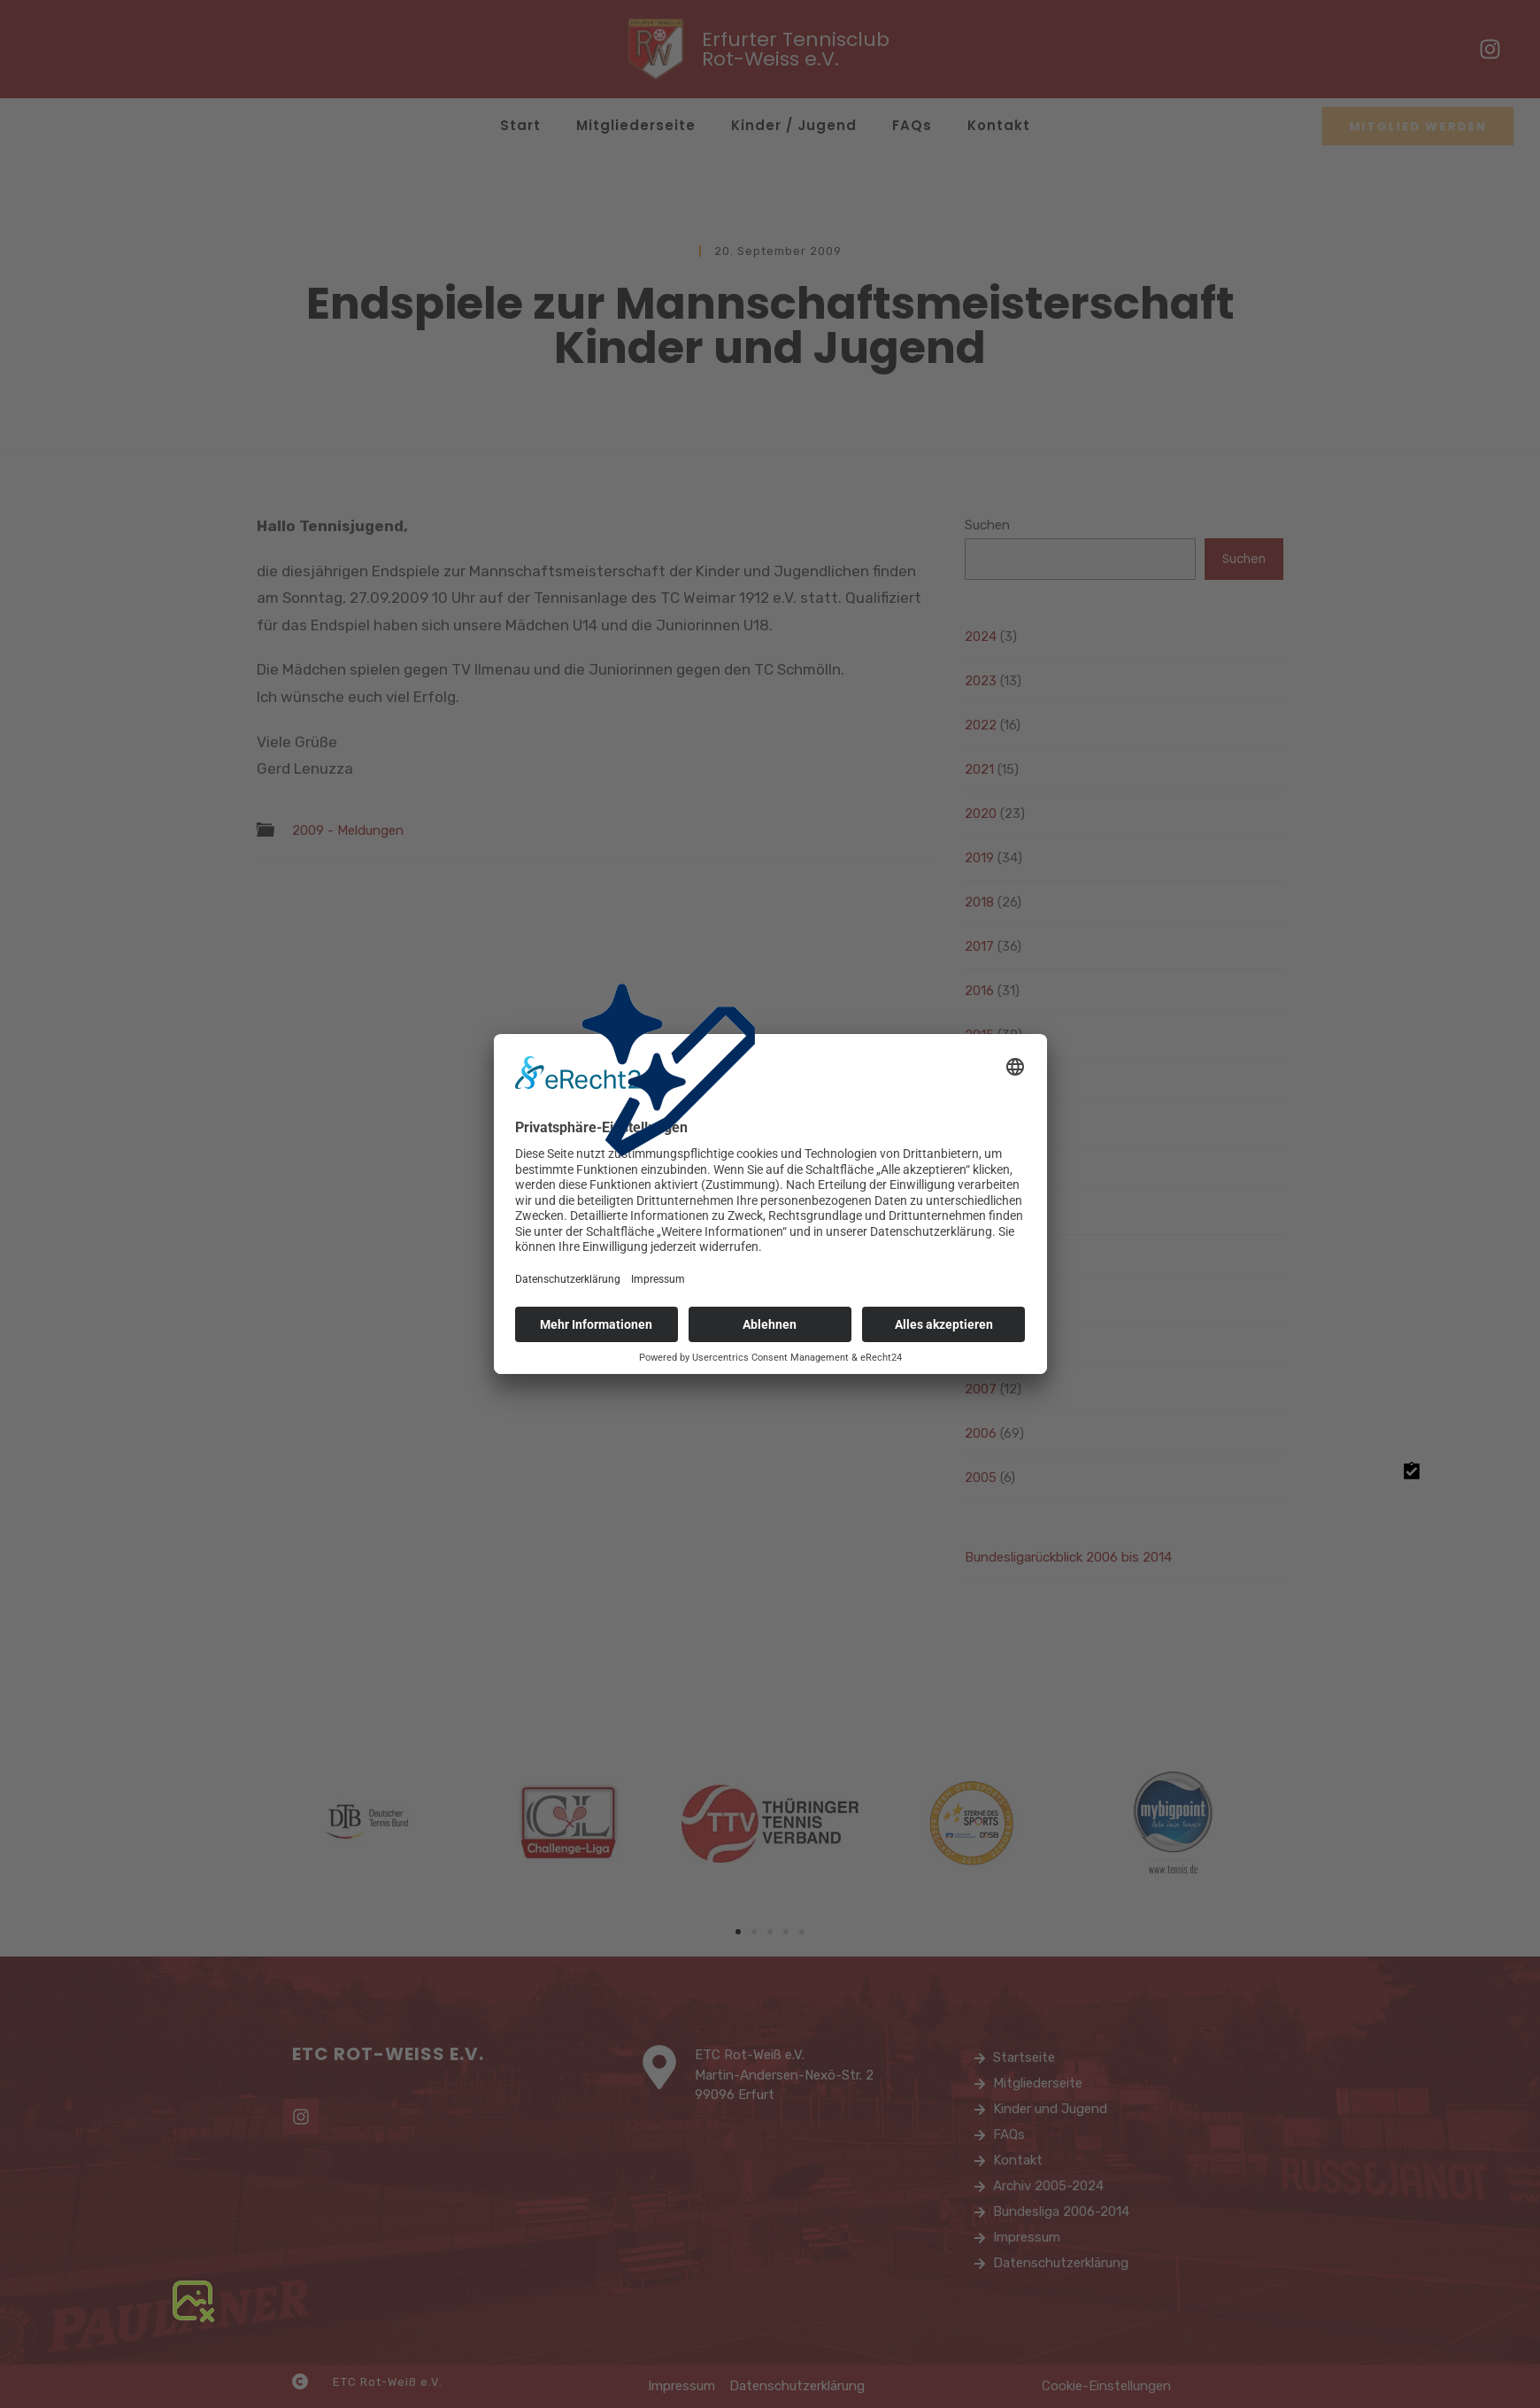 This screenshot has height=2408, width=1540. Describe the element at coordinates (192, 2300) in the screenshot. I see `remove or delete a photo` at that location.